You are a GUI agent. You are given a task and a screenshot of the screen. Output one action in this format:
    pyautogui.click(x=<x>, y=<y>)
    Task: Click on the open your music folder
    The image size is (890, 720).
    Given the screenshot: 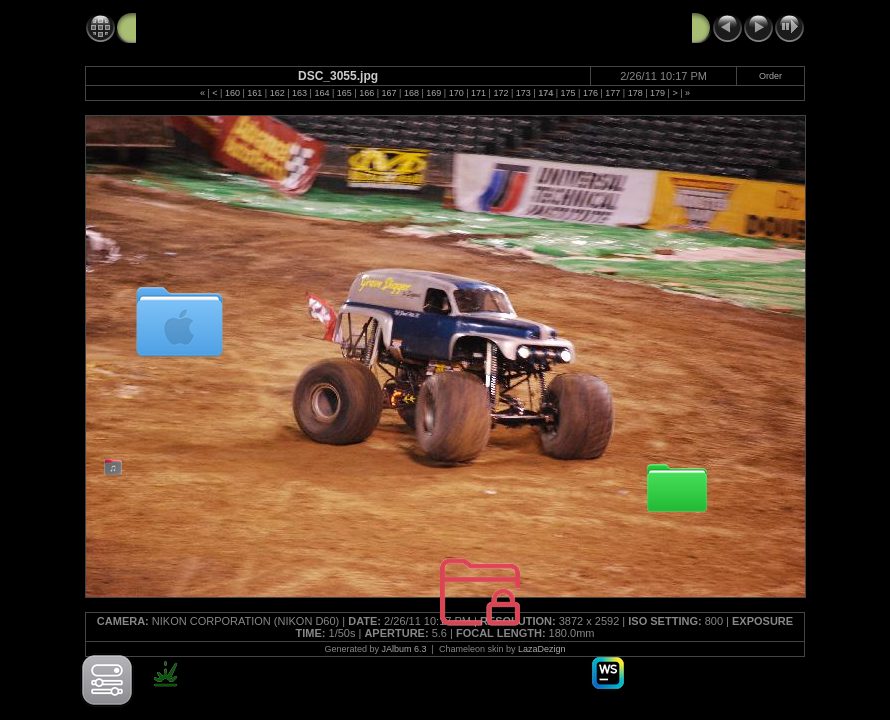 What is the action you would take?
    pyautogui.click(x=113, y=467)
    